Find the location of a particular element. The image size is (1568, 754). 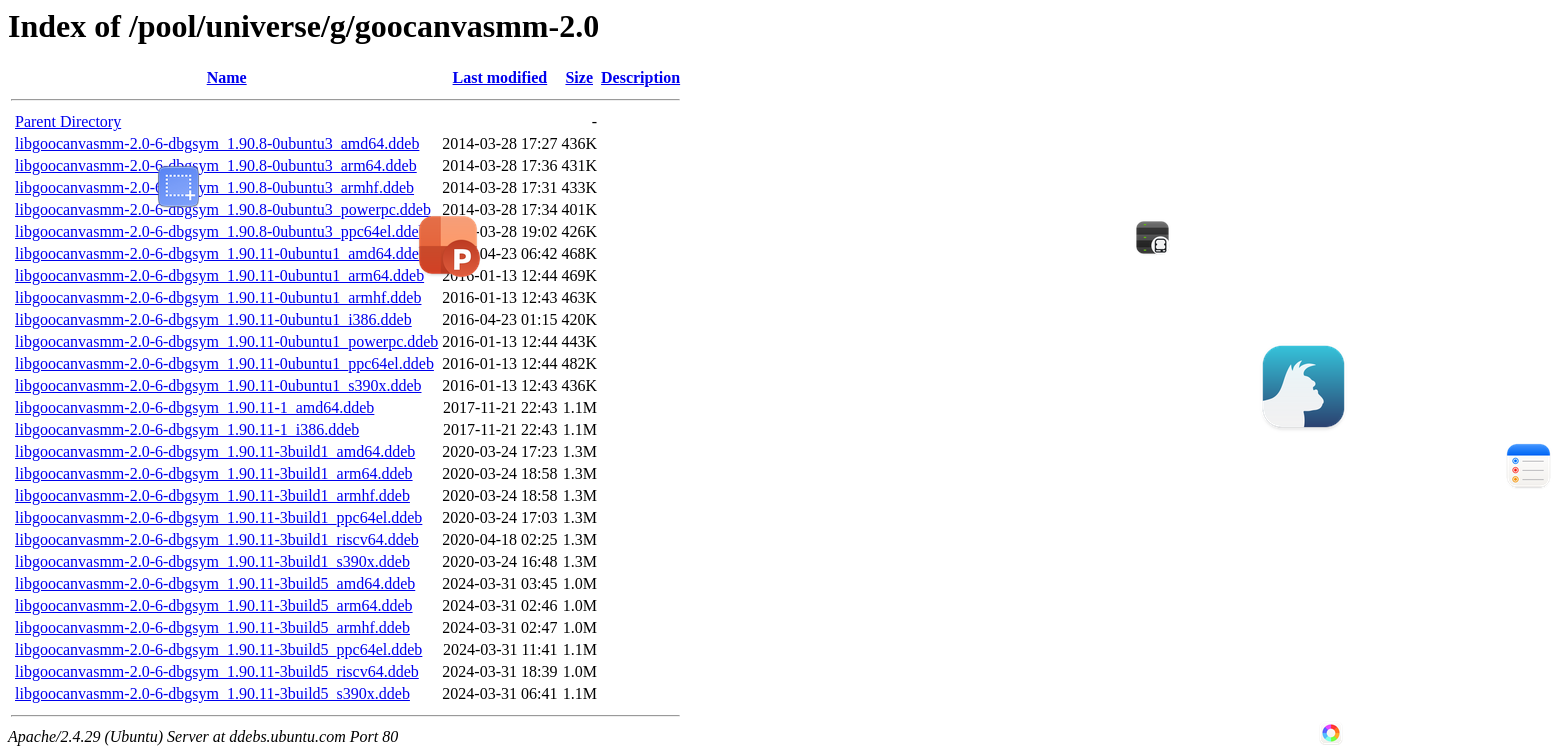

open rambox messaging app is located at coordinates (1303, 386).